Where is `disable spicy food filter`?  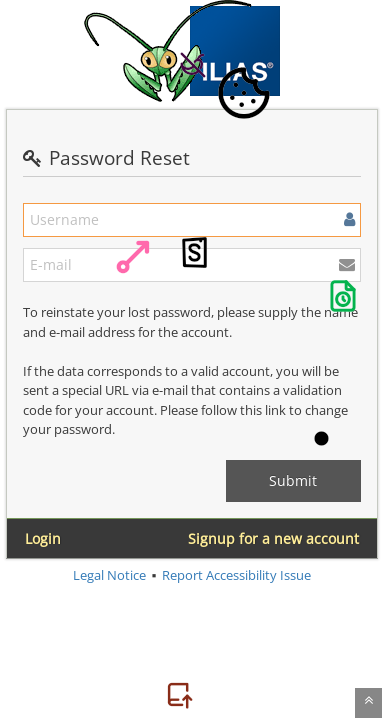
disable spicy food filter is located at coordinates (193, 65).